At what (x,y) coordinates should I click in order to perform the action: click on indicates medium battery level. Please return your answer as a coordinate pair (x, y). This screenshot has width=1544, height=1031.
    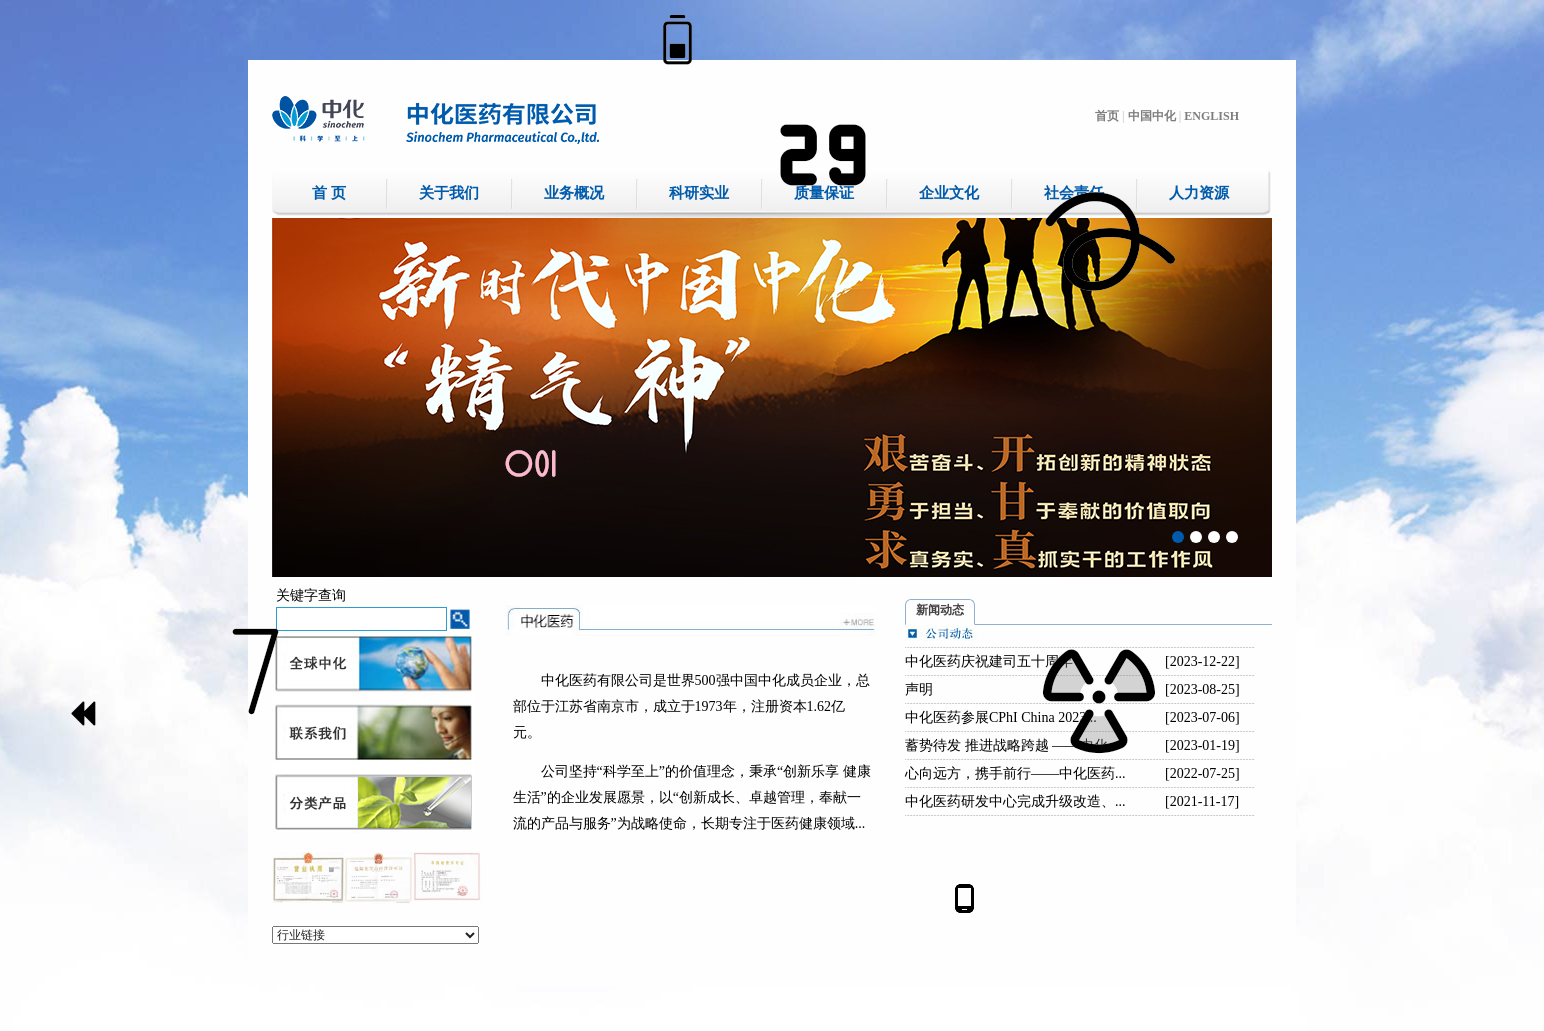
    Looking at the image, I should click on (677, 40).